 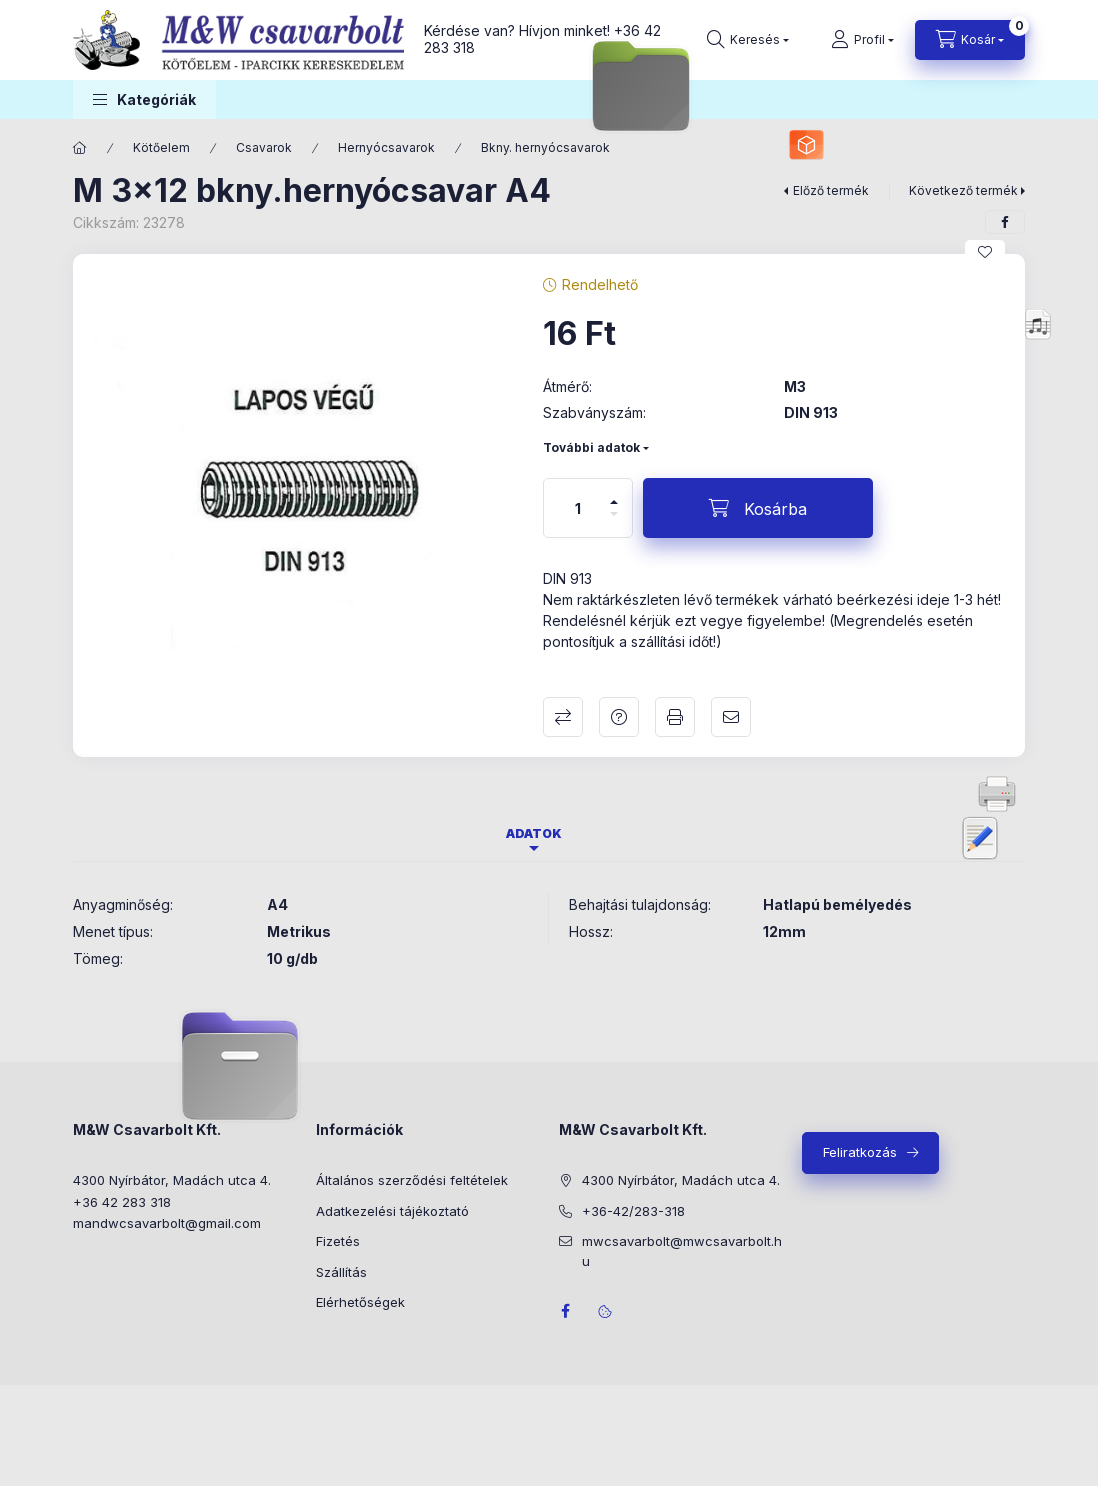 What do you see at coordinates (997, 794) in the screenshot?
I see `print the current document` at bounding box center [997, 794].